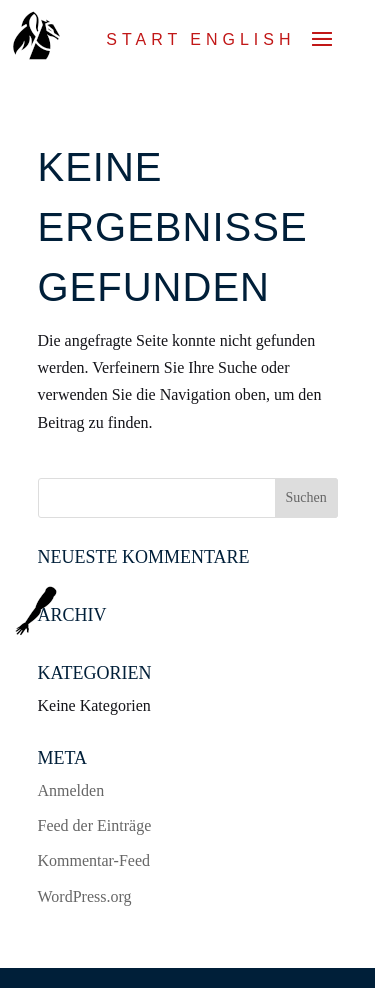 Image resolution: width=375 pixels, height=988 pixels. What do you see at coordinates (36, 611) in the screenshot?
I see `select arm or upper limb in character customization` at bounding box center [36, 611].